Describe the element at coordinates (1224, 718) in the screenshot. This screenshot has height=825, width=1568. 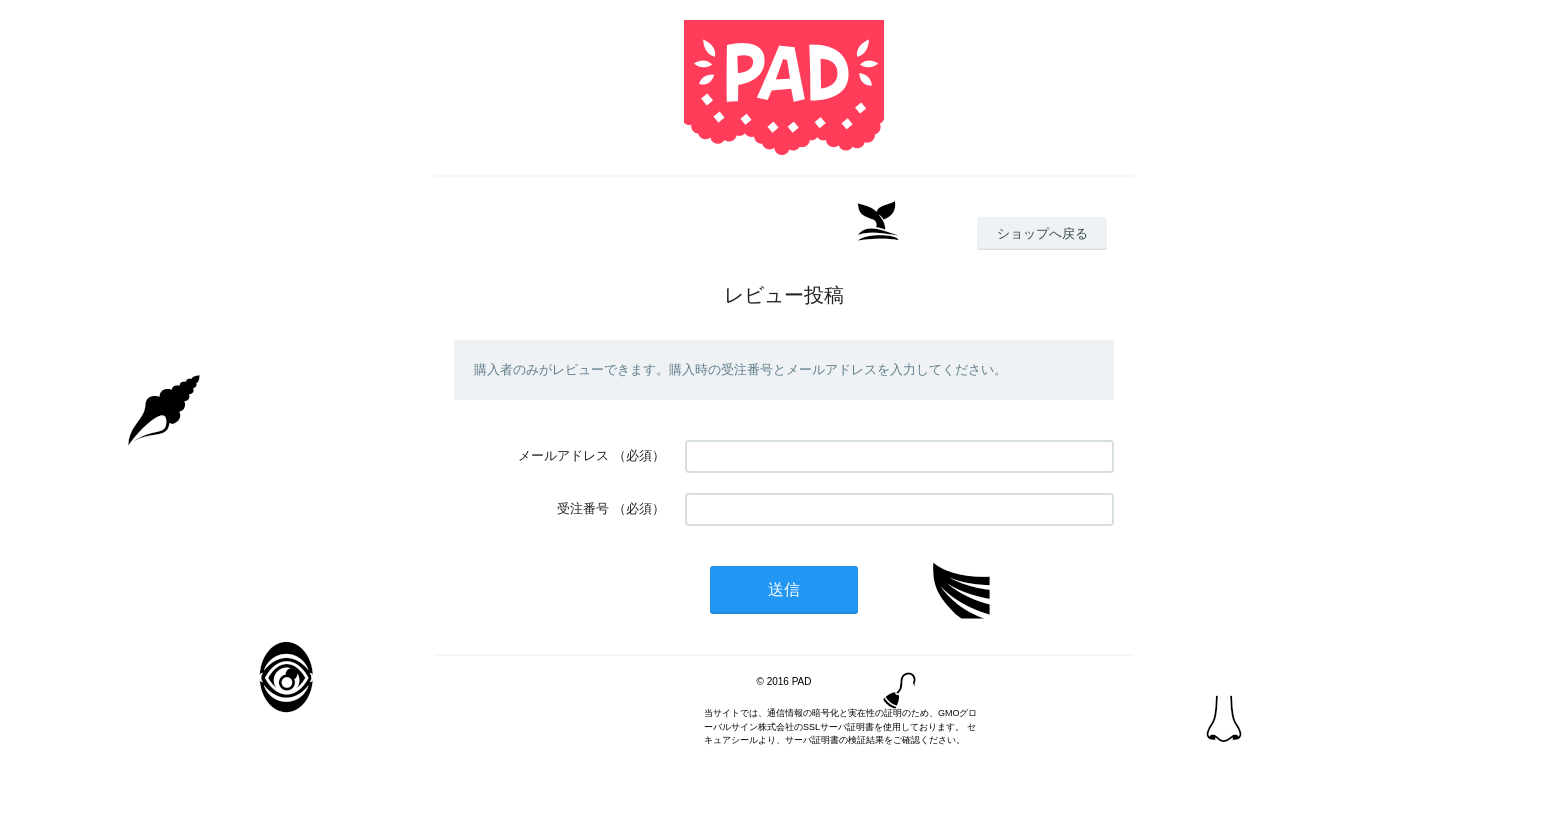
I see `access nose or smell-related settings` at that location.